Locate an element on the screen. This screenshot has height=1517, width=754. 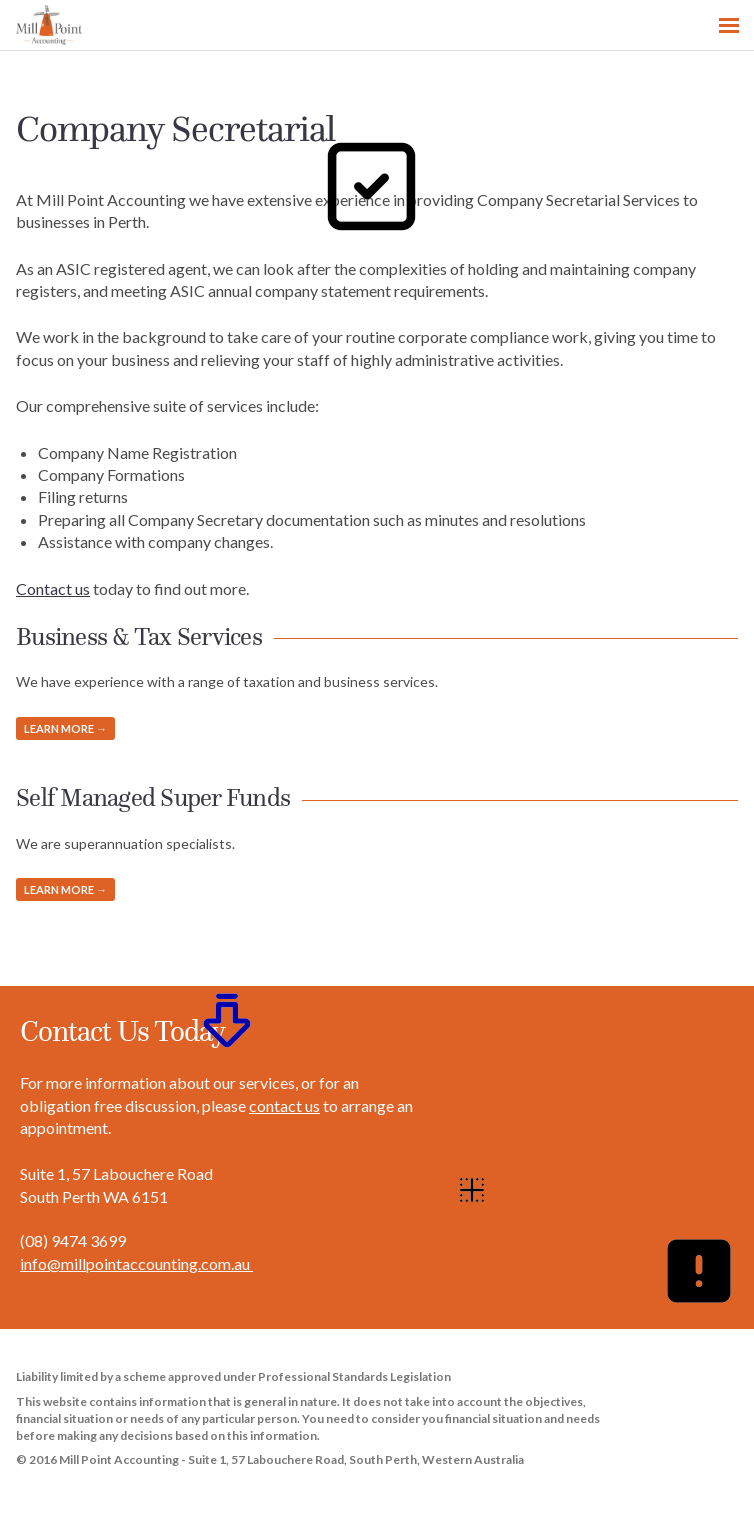
download file to device is located at coordinates (227, 1021).